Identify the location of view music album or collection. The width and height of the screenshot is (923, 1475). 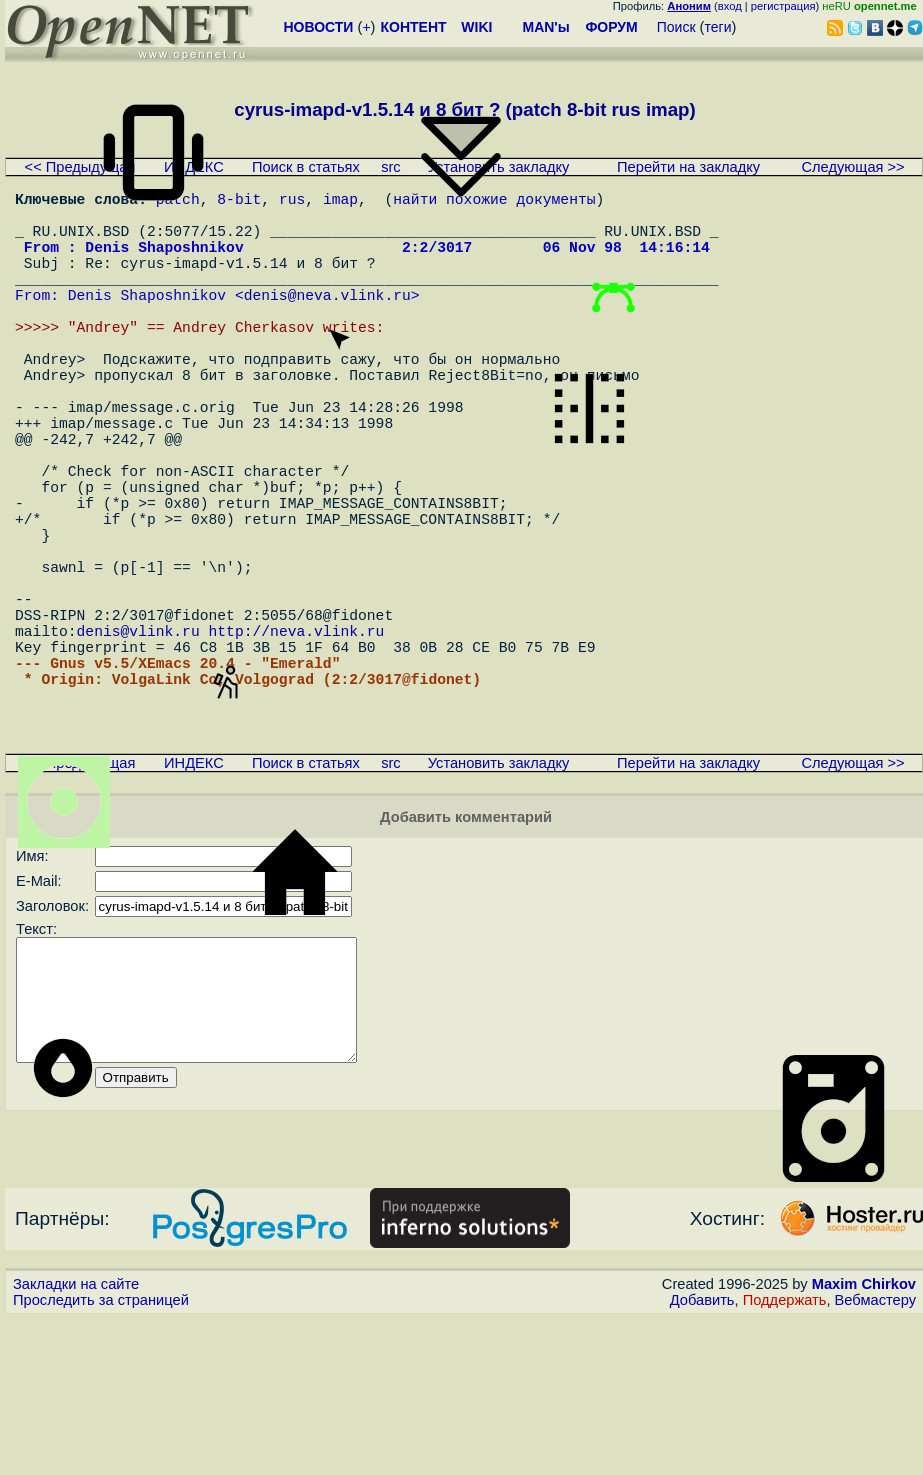
(64, 802).